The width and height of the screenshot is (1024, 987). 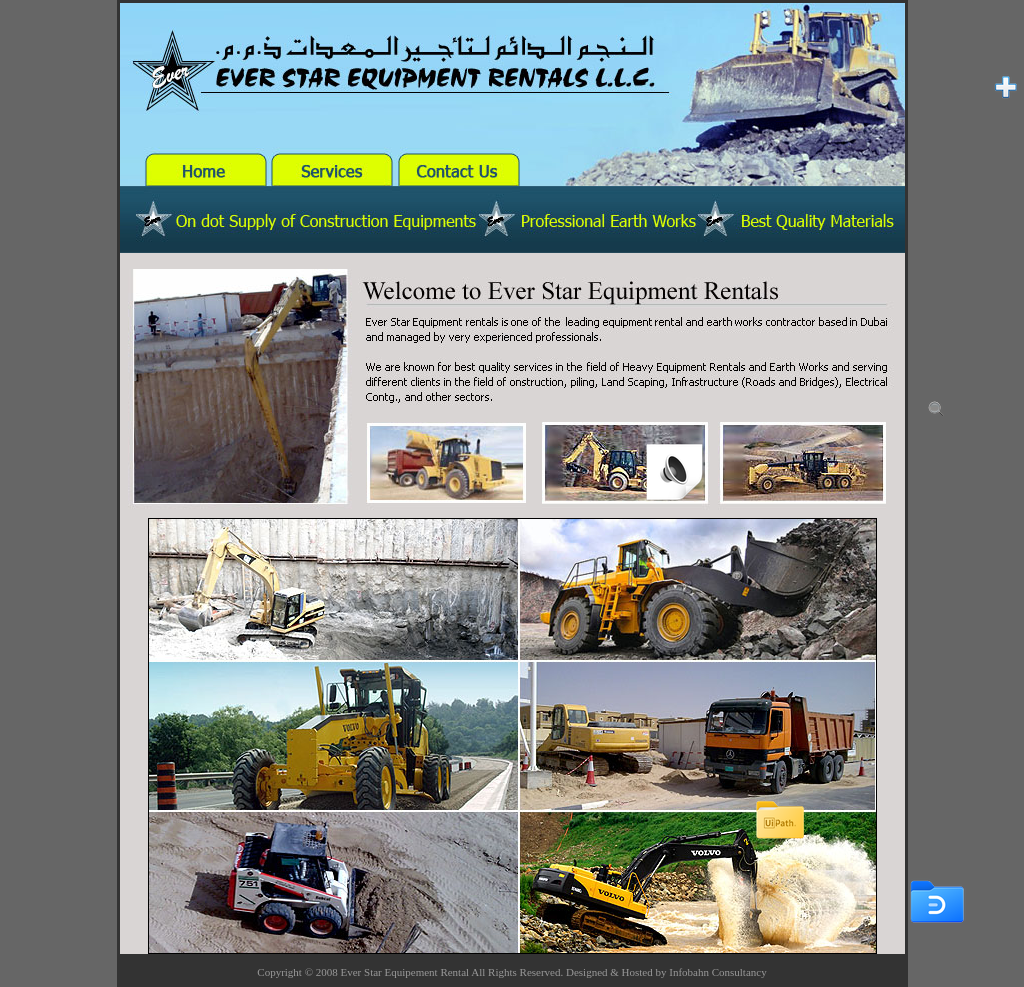 What do you see at coordinates (674, 473) in the screenshot?
I see `a sound clipping or audio snippet file` at bounding box center [674, 473].